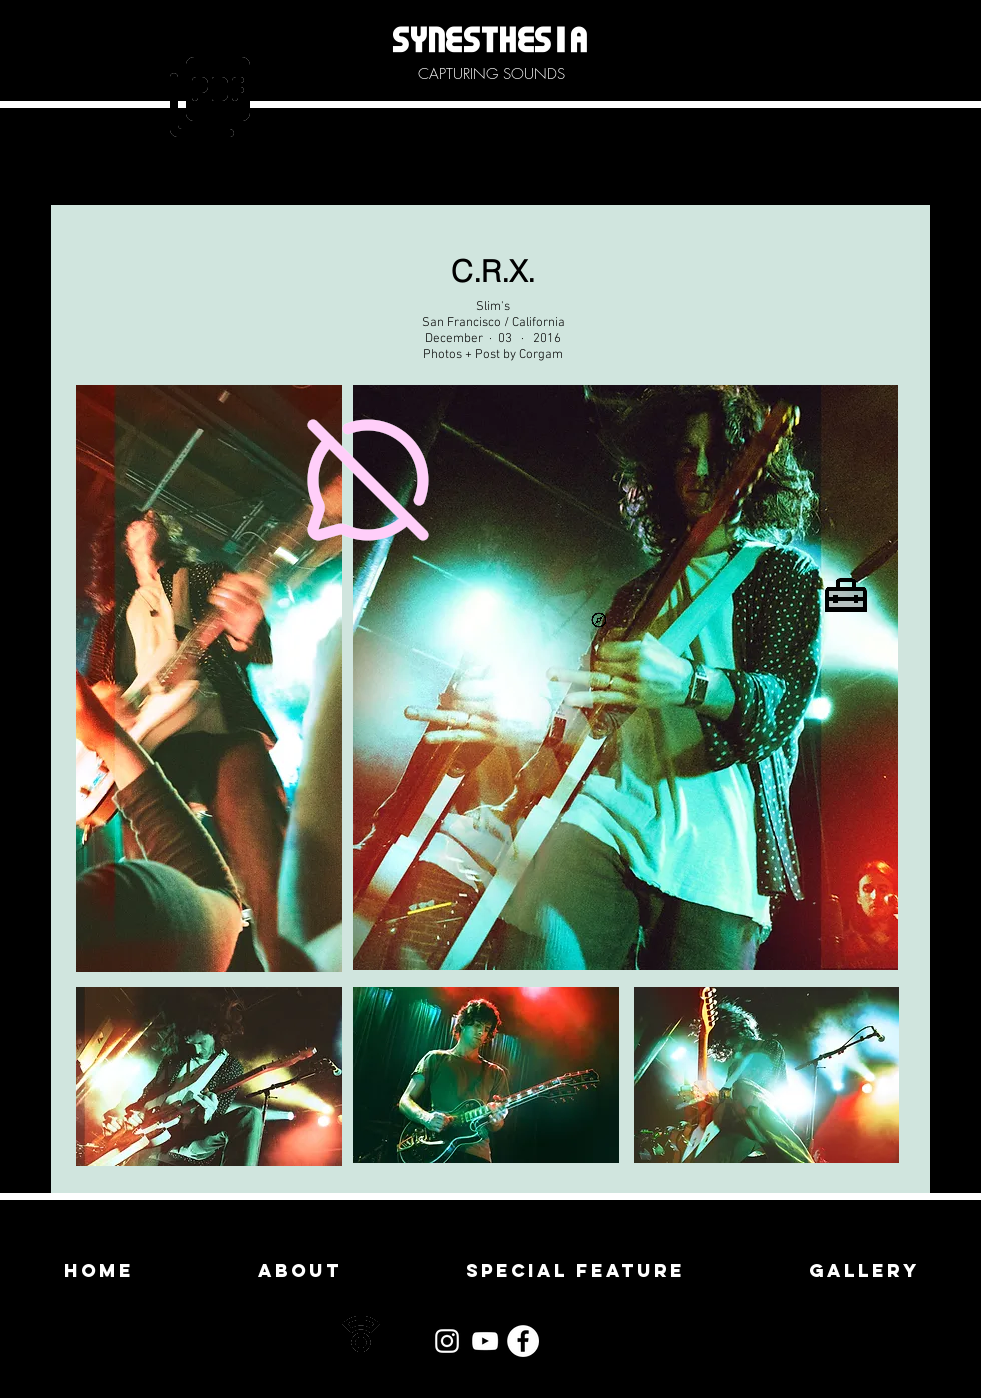 Image resolution: width=981 pixels, height=1398 pixels. Describe the element at coordinates (599, 620) in the screenshot. I see `explore nearby content or locations` at that location.